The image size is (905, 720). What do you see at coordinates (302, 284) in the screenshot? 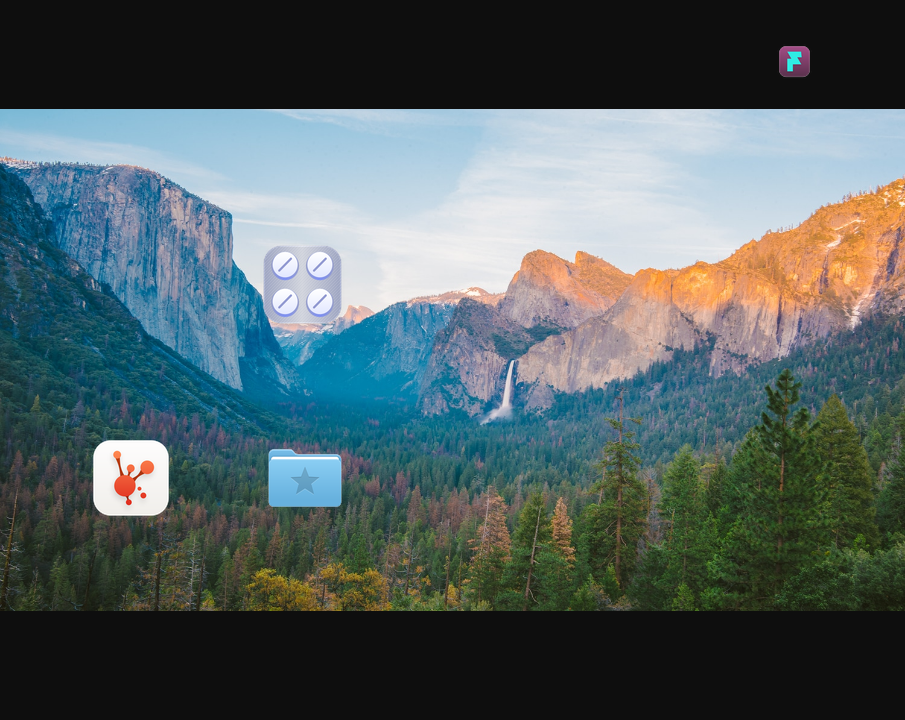
I see `open Dosage medication tracking app` at bounding box center [302, 284].